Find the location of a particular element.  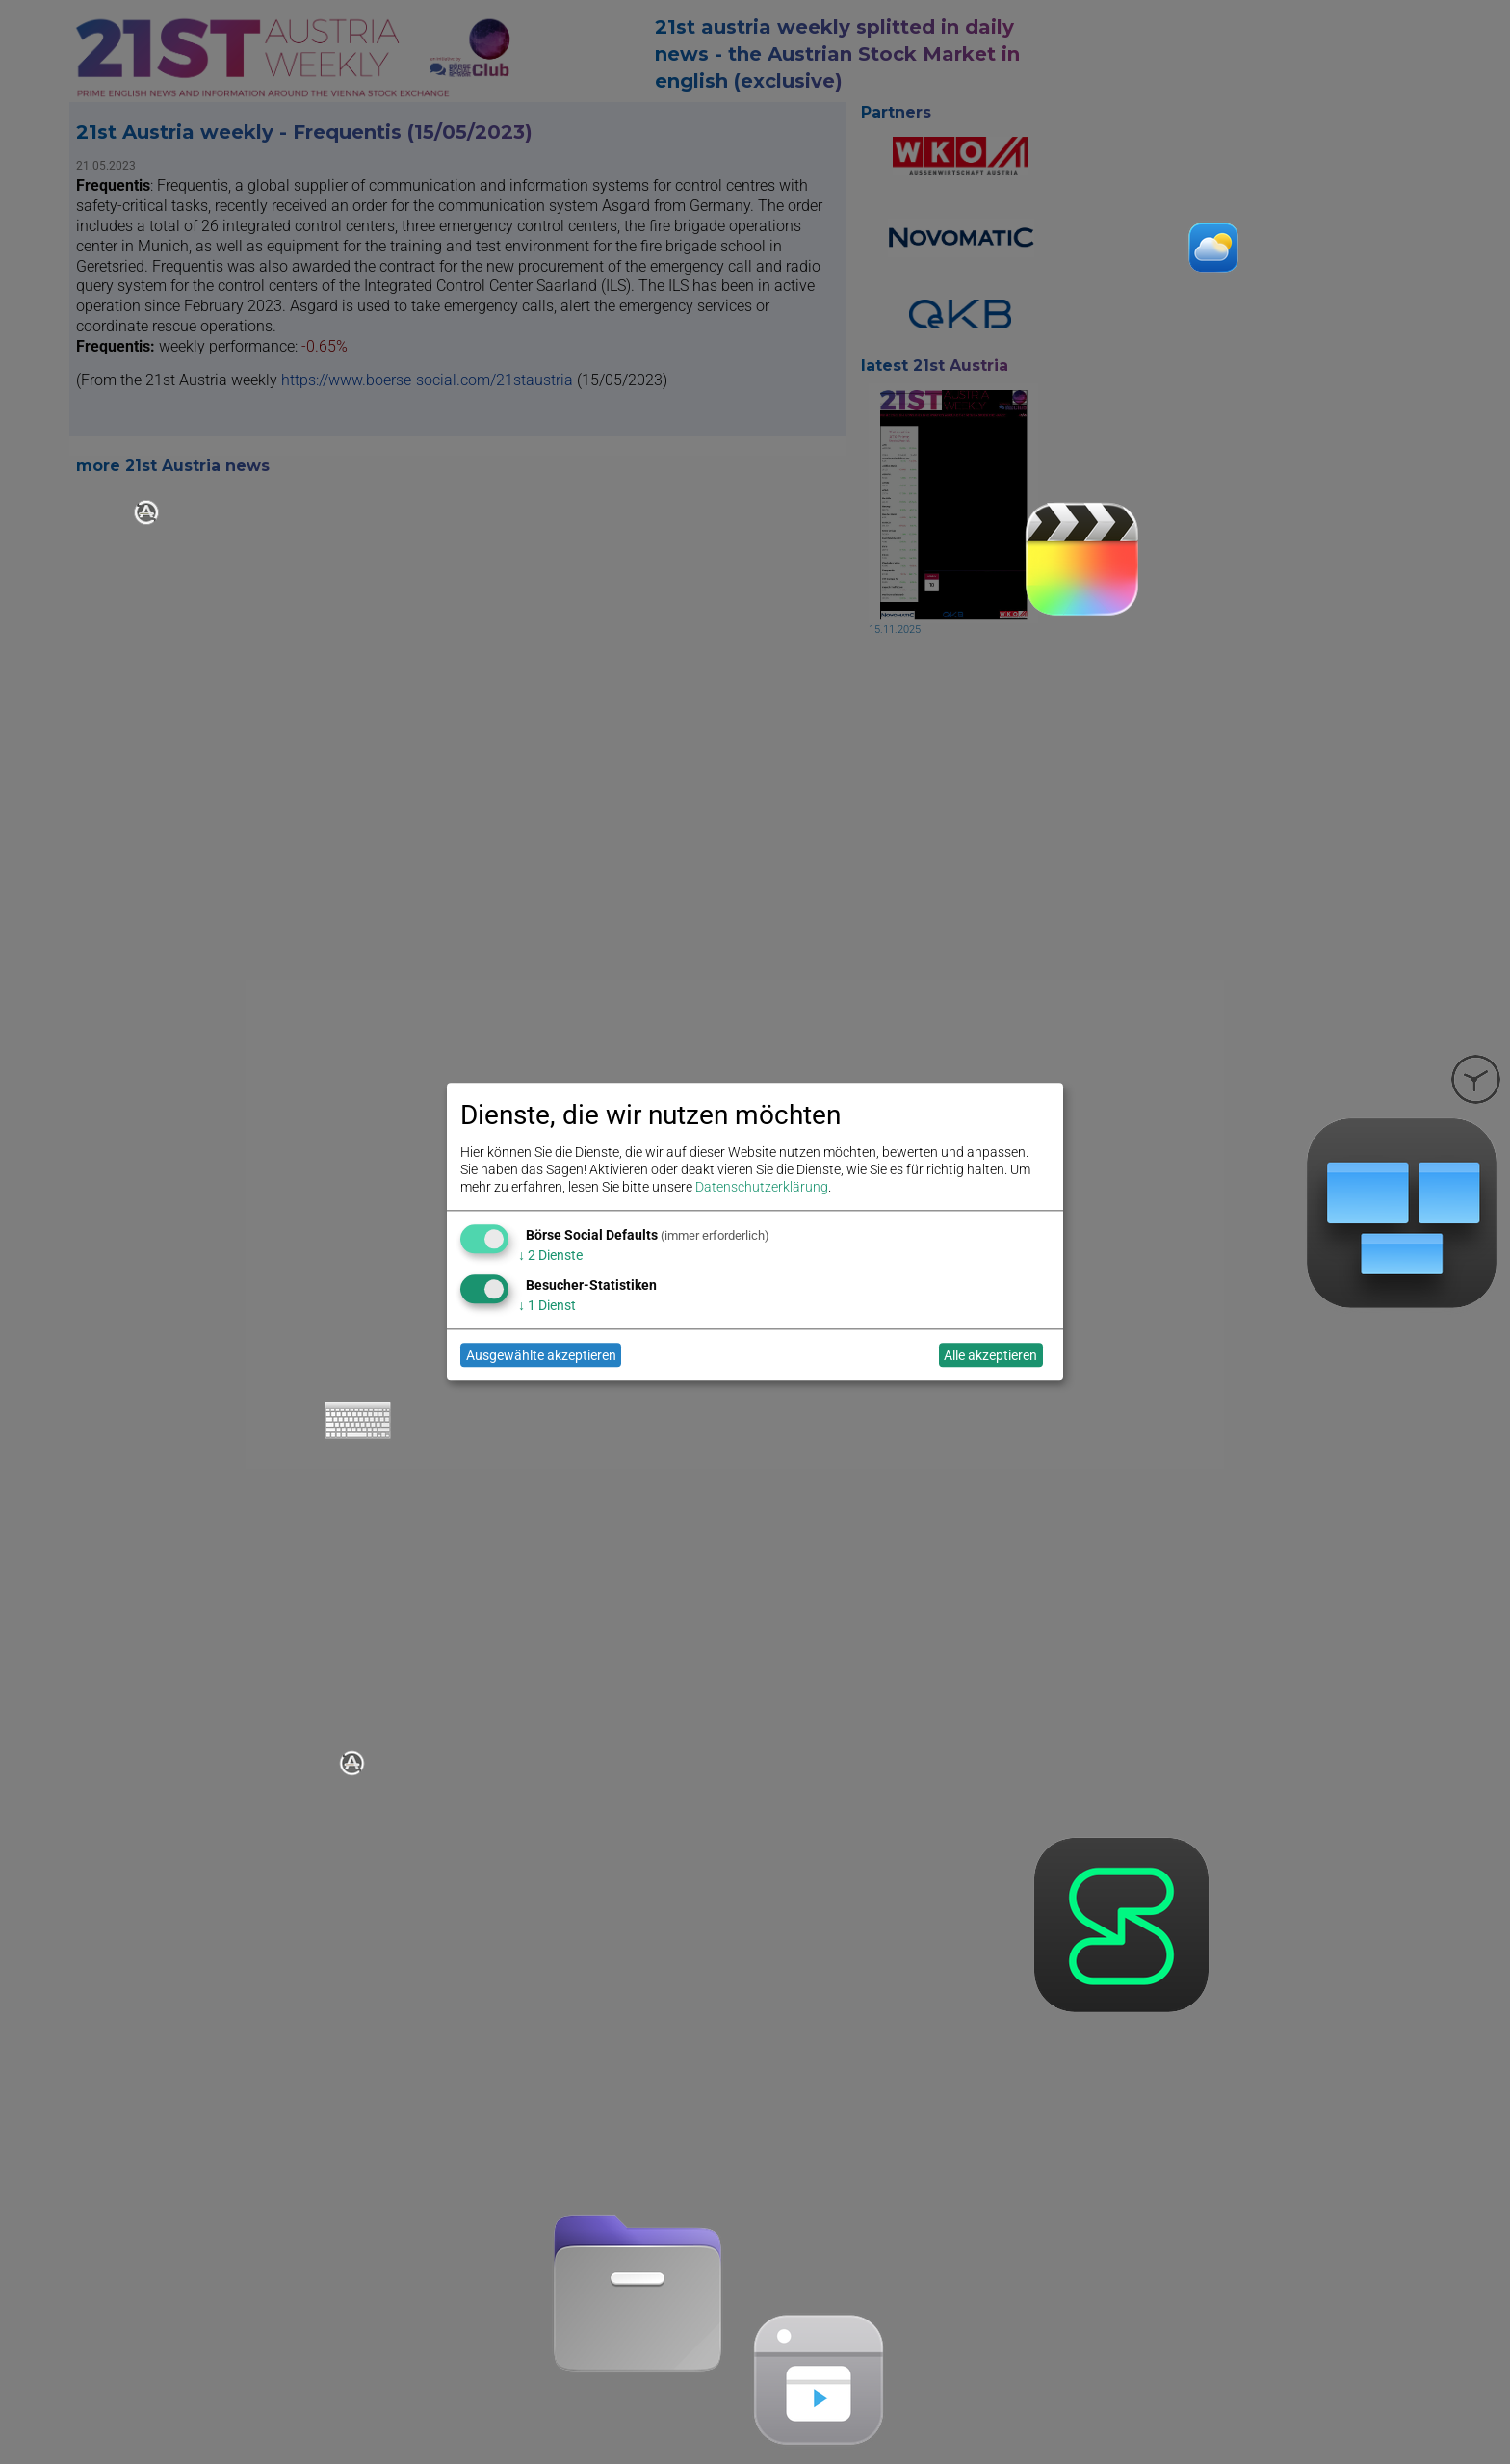

open the weather app is located at coordinates (1213, 248).